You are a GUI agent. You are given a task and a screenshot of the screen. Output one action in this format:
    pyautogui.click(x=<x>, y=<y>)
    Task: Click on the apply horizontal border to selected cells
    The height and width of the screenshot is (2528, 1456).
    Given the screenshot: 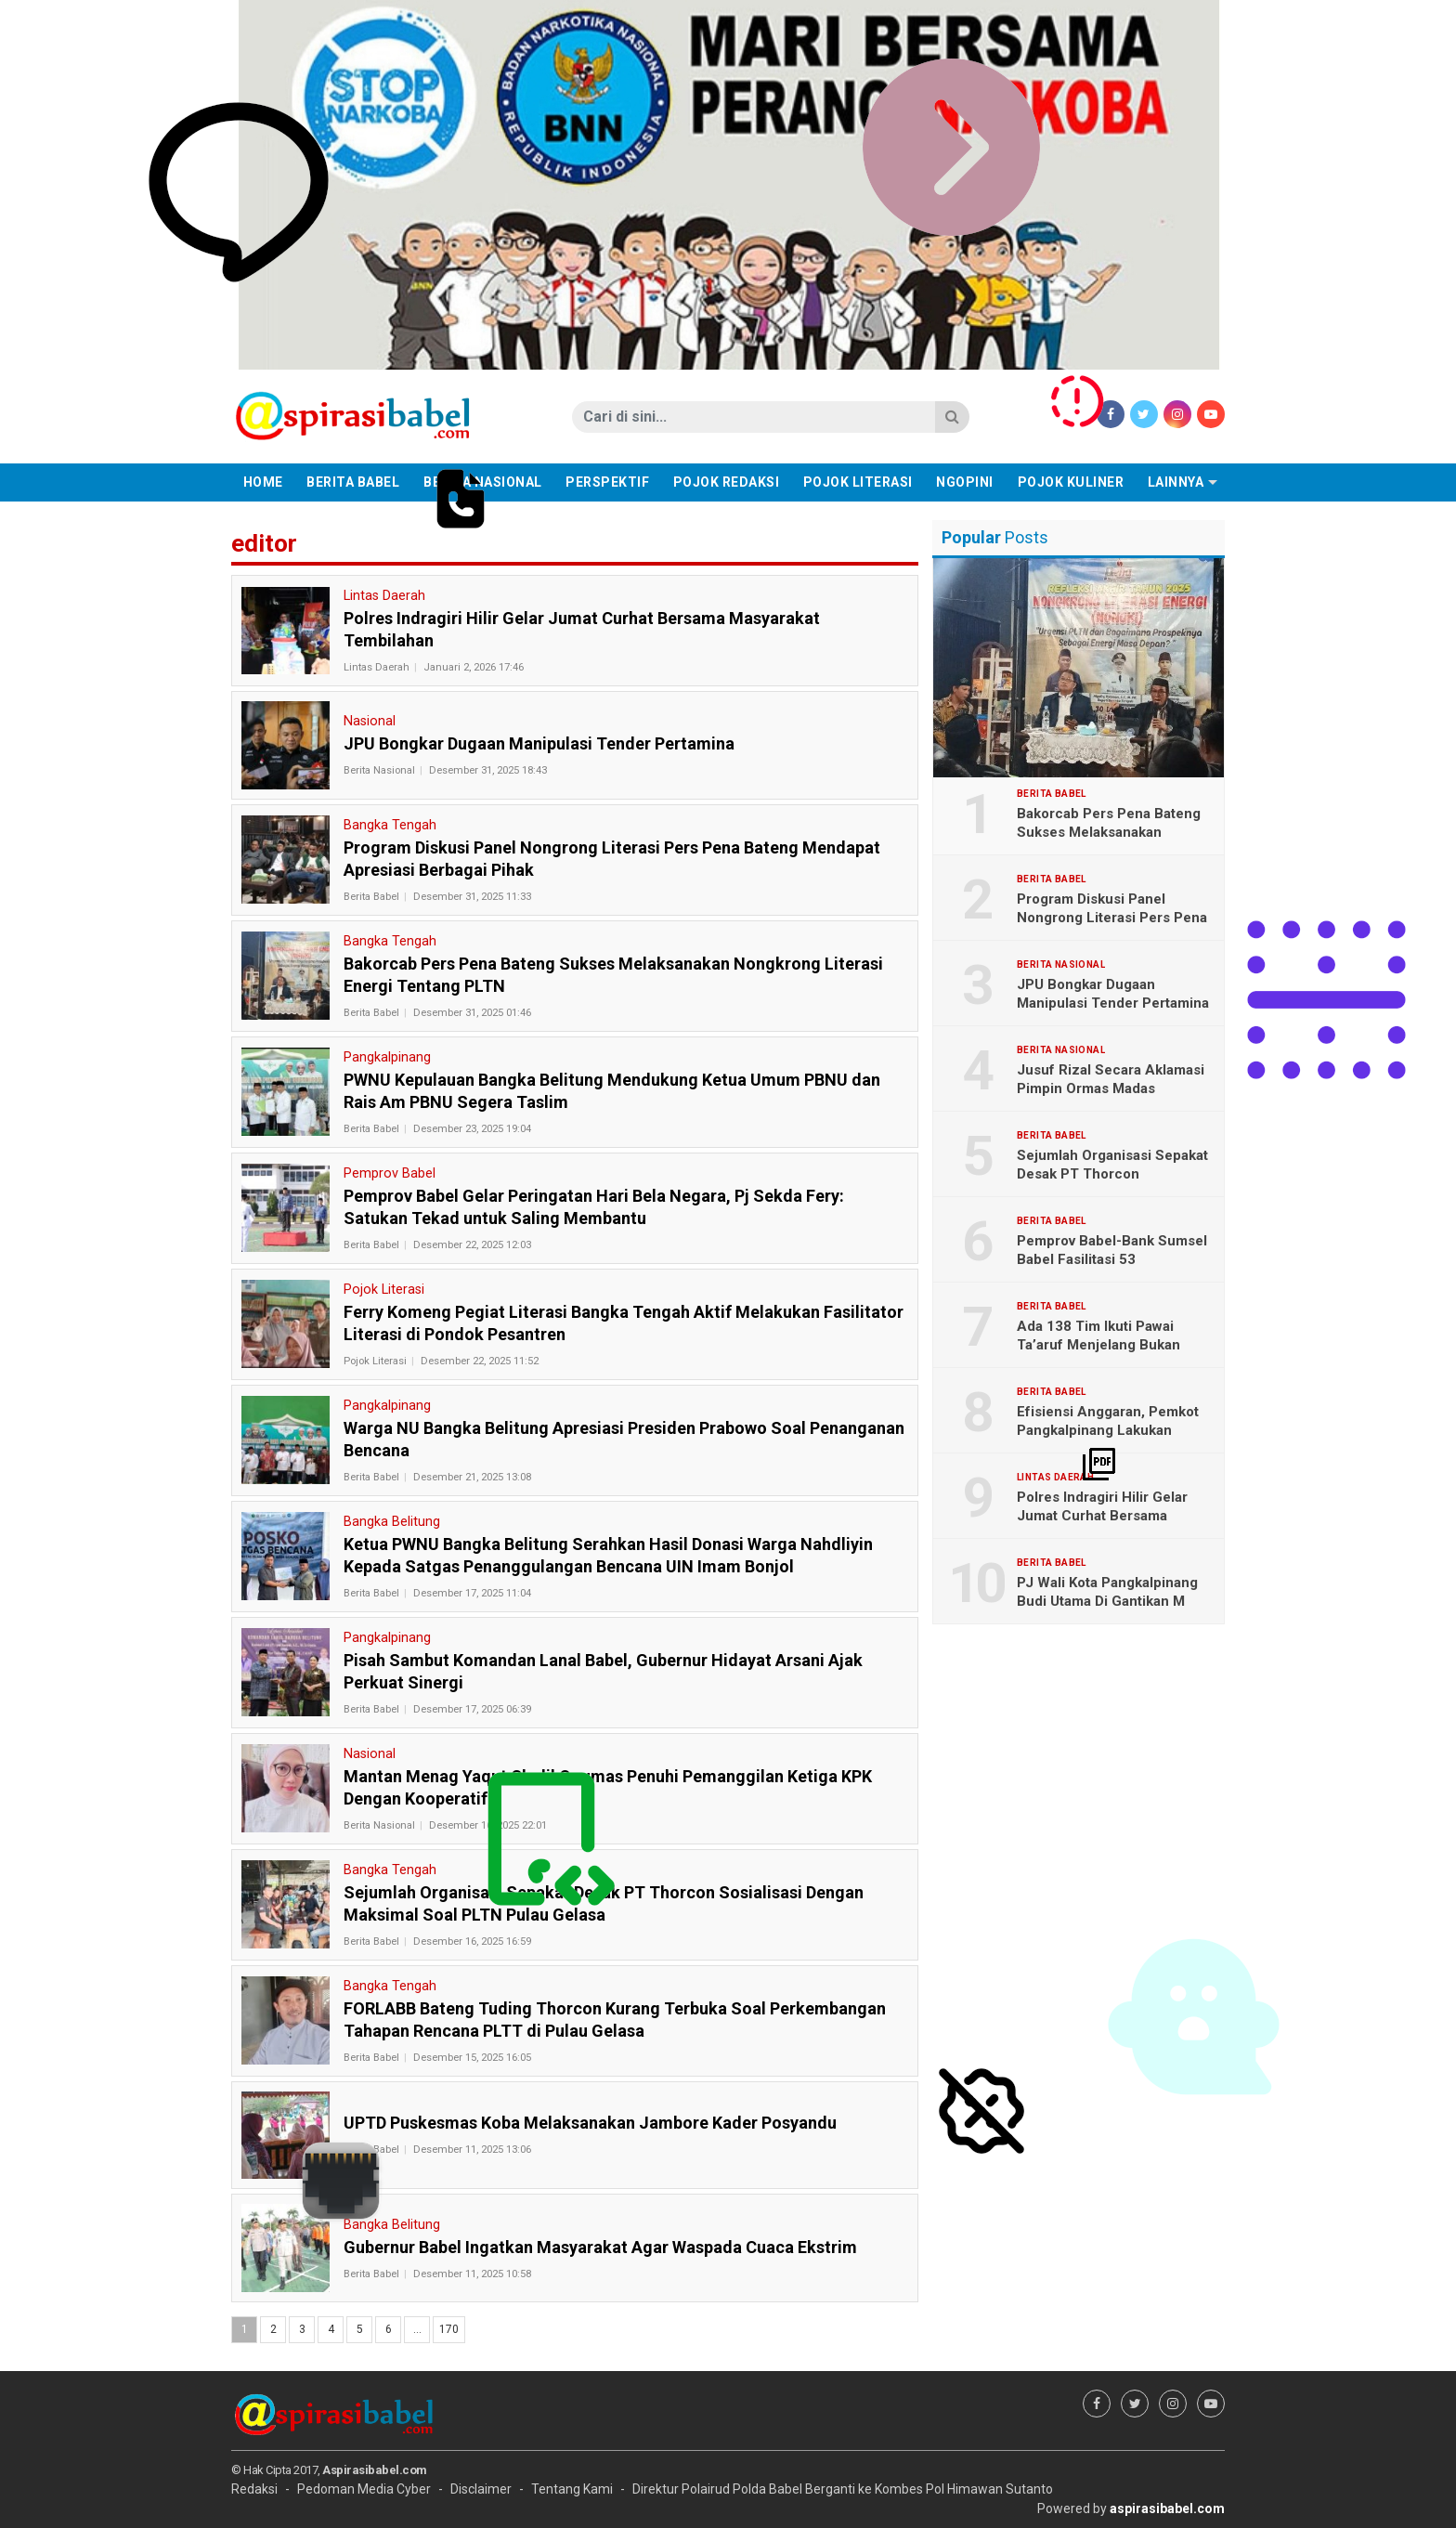 What is the action you would take?
    pyautogui.click(x=1326, y=999)
    